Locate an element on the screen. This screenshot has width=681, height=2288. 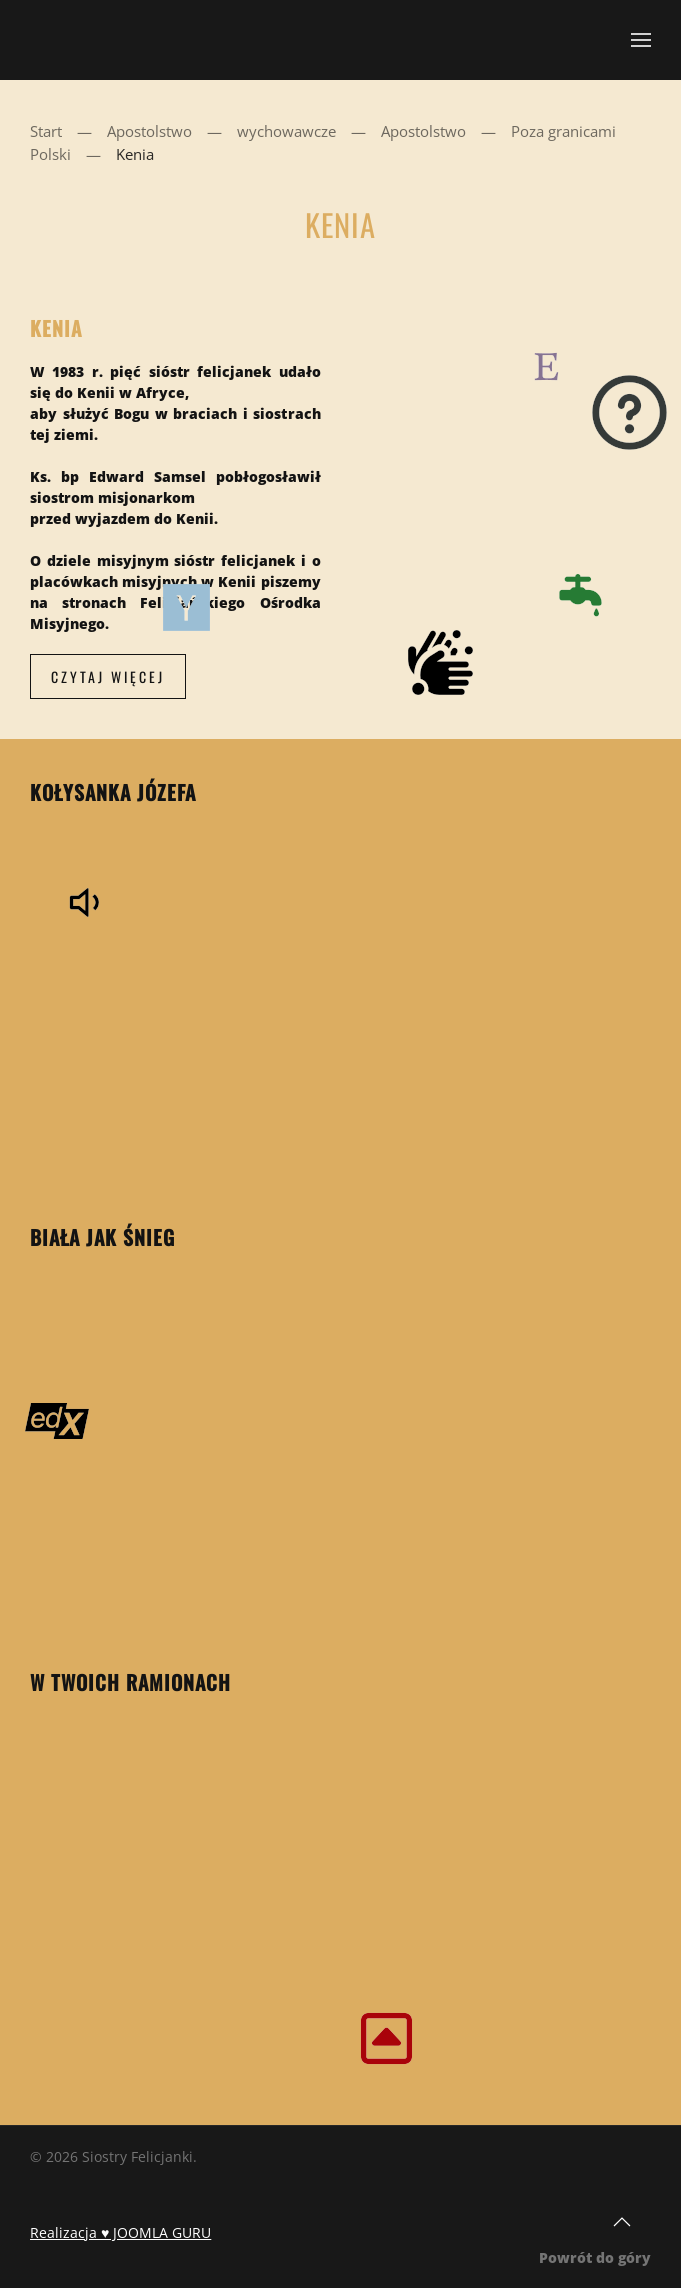
expand content upward is located at coordinates (386, 2038).